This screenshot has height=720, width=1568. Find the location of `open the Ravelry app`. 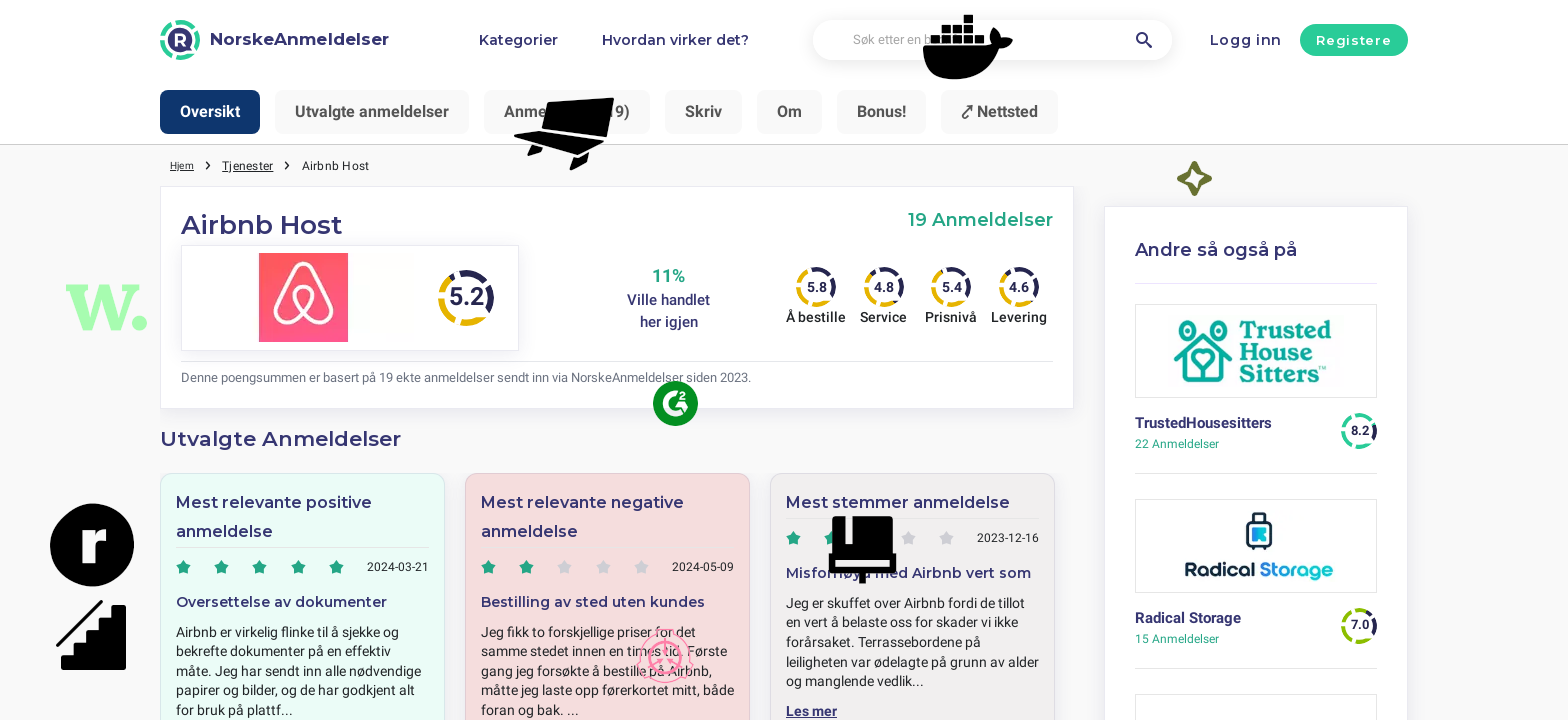

open the Ravelry app is located at coordinates (92, 545).